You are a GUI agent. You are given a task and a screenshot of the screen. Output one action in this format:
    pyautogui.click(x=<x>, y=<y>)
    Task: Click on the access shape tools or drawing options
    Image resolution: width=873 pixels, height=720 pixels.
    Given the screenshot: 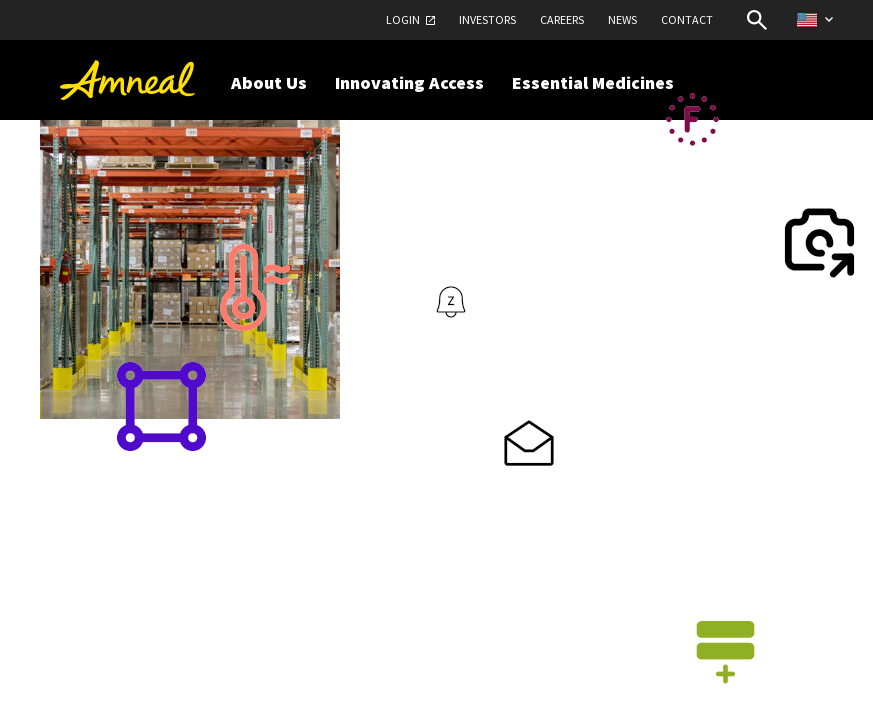 What is the action you would take?
    pyautogui.click(x=161, y=406)
    